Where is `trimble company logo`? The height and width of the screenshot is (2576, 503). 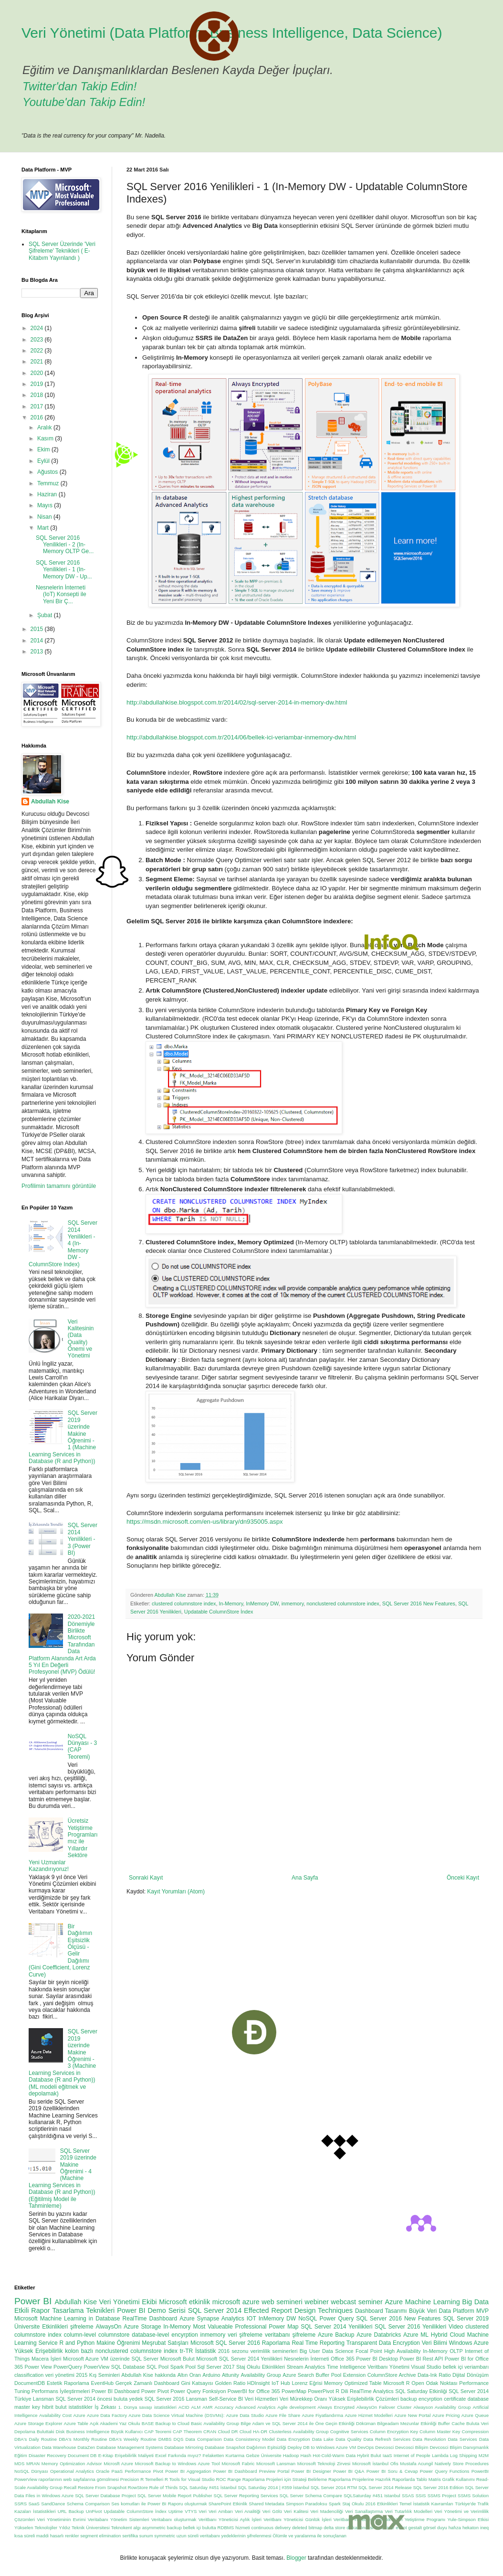
trimble company logo is located at coordinates (126, 455).